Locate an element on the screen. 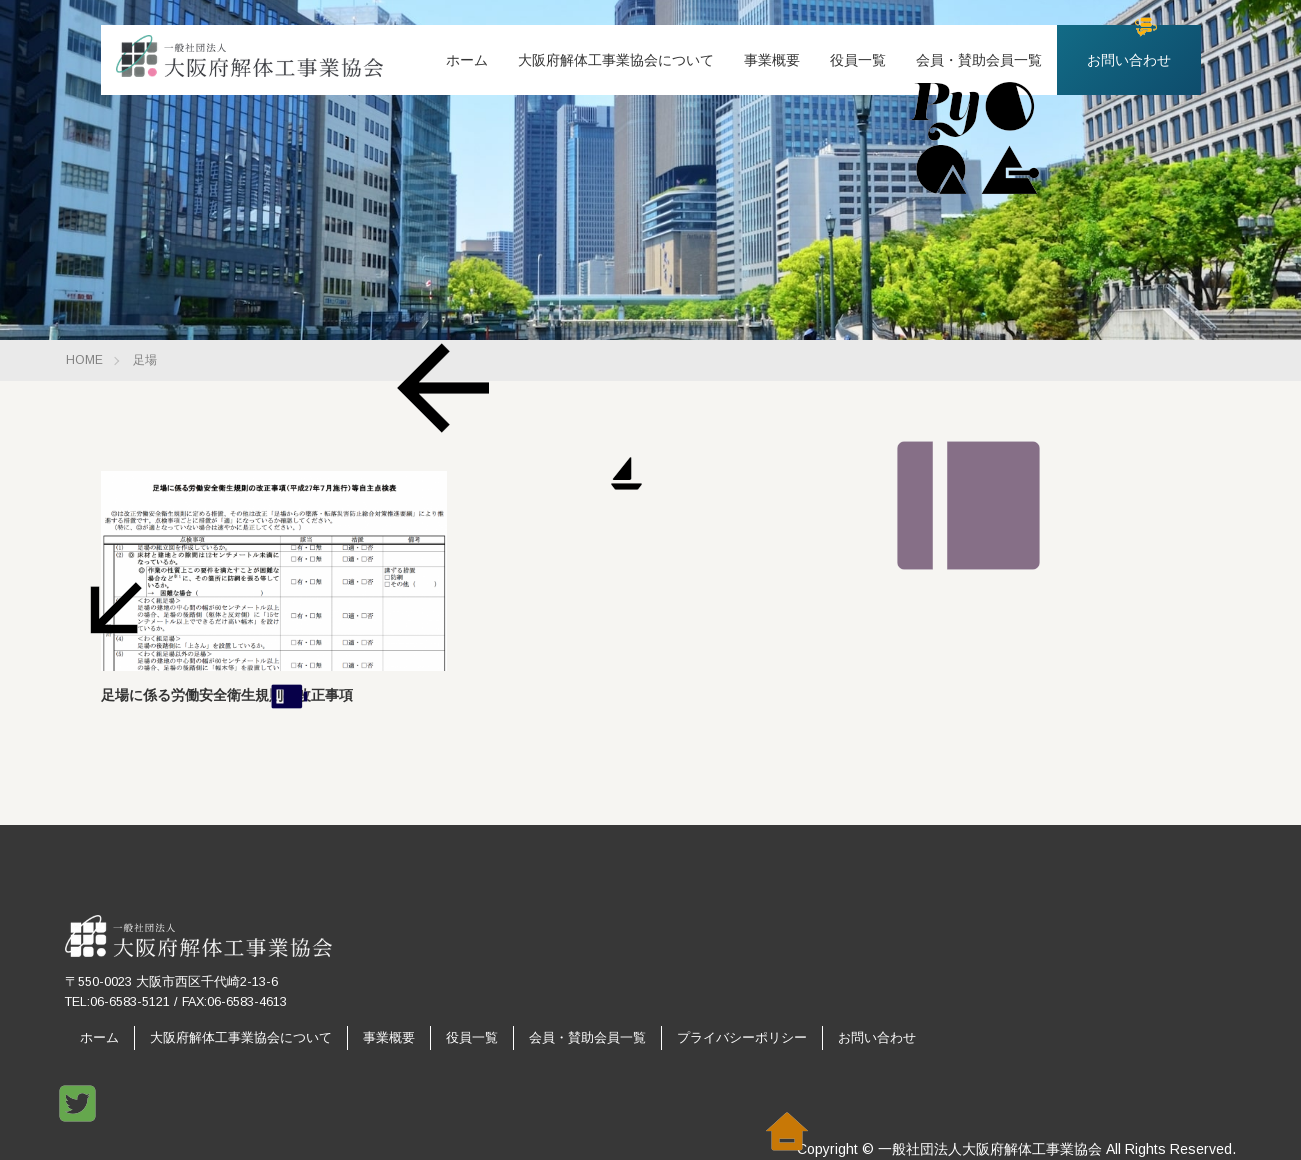 This screenshot has width=1301, height=1160. view nearby marina or sailing destinations is located at coordinates (626, 473).